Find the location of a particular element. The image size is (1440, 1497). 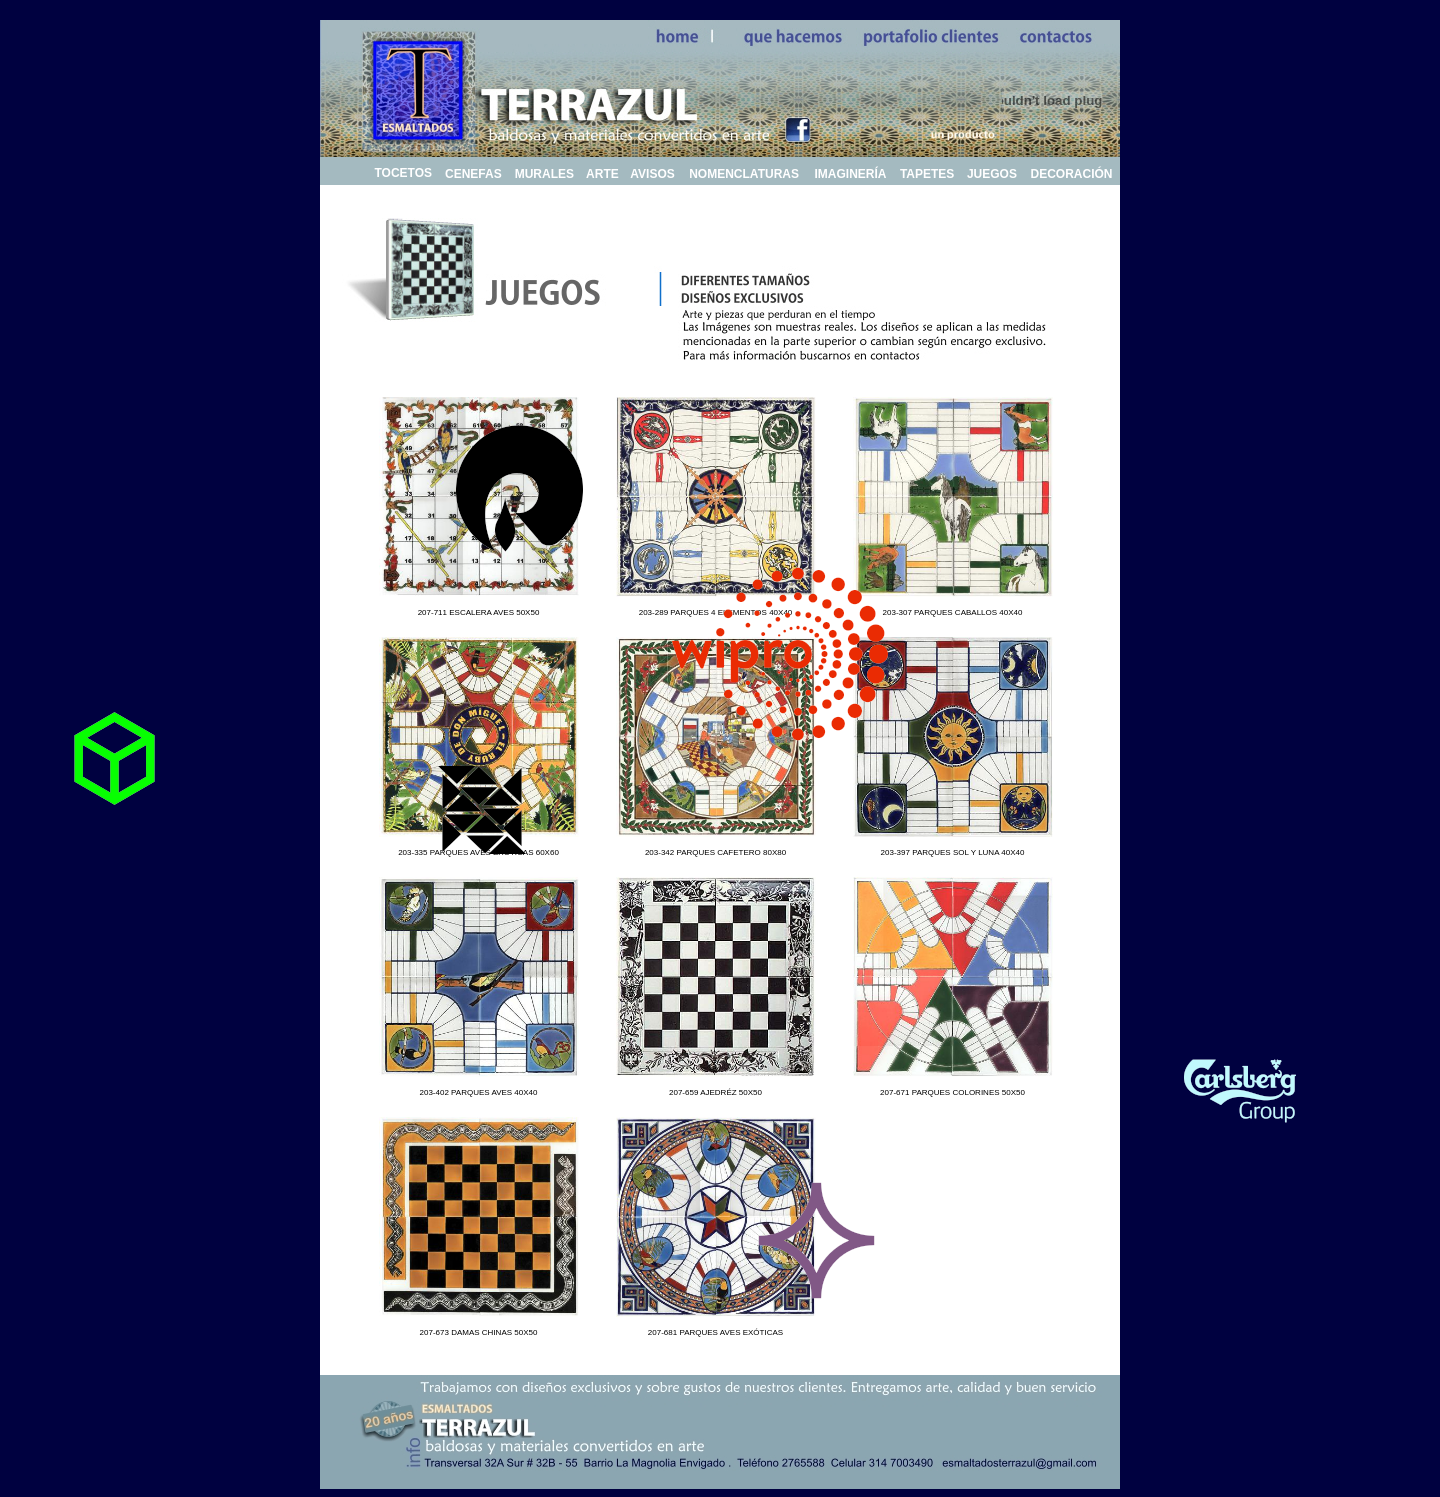

open Google Gemini AI assistant is located at coordinates (816, 1240).